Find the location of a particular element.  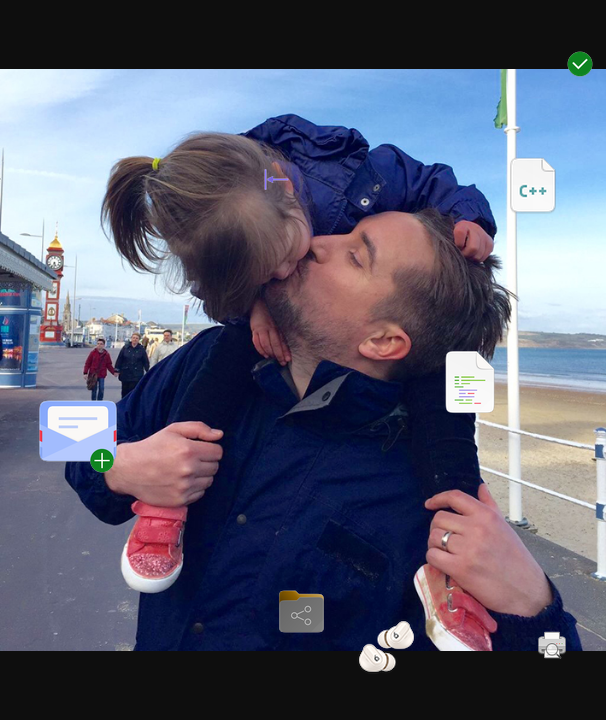

compose a new email is located at coordinates (78, 431).